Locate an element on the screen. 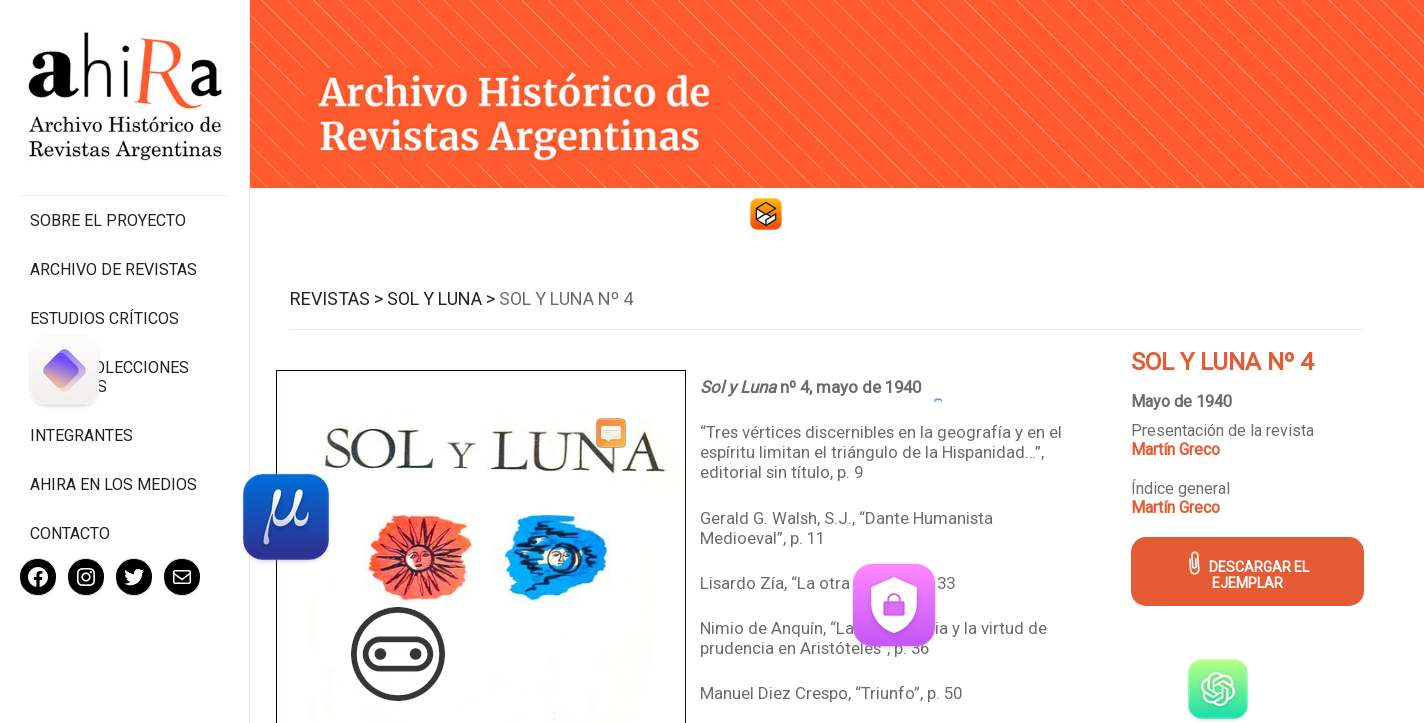 Image resolution: width=1424 pixels, height=723 pixels. open the OpenAI ChatGPT app is located at coordinates (1218, 689).